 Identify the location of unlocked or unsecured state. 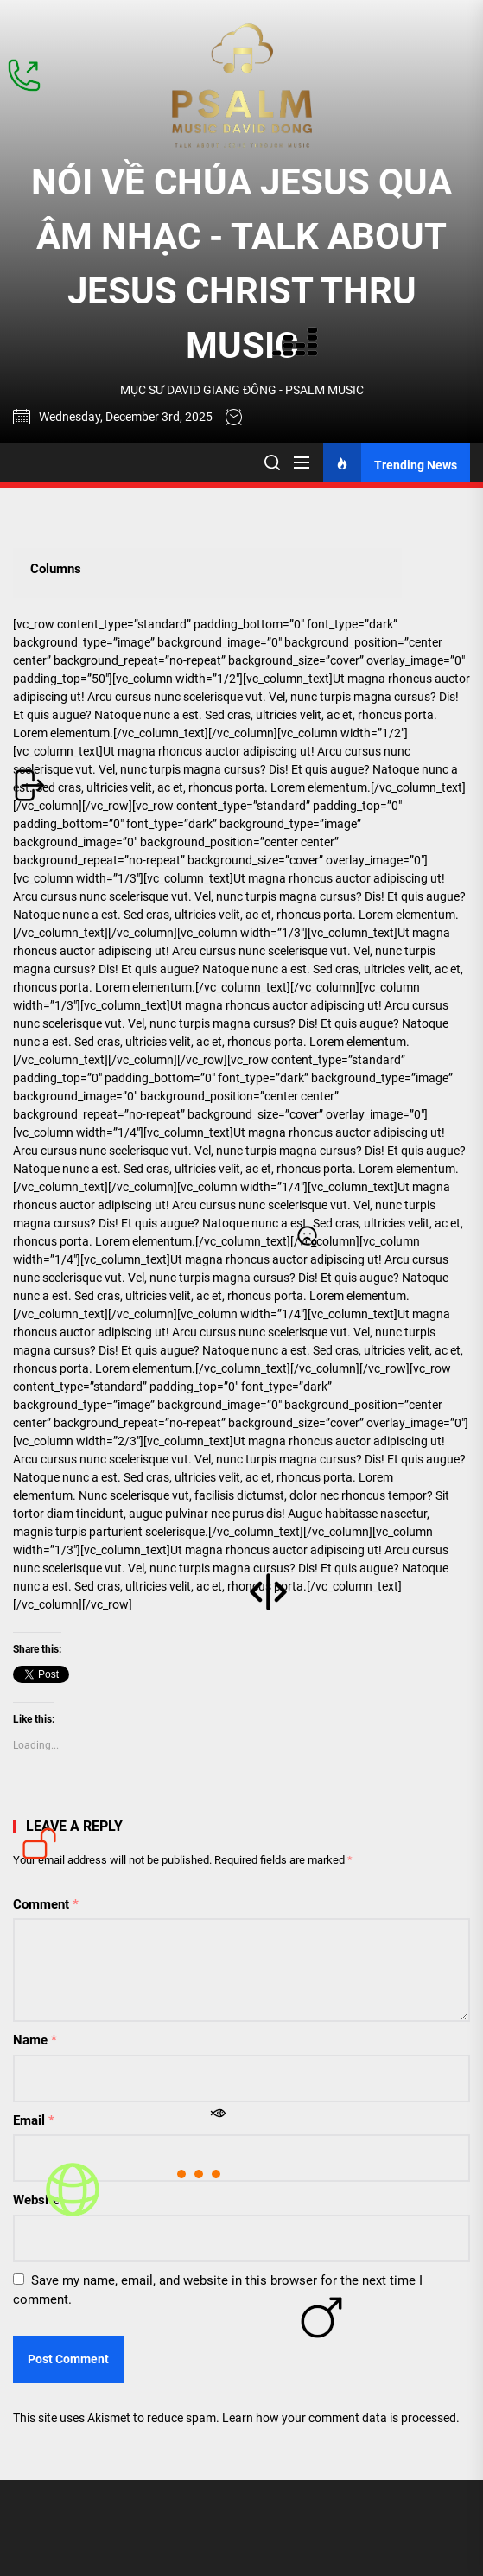
(39, 1843).